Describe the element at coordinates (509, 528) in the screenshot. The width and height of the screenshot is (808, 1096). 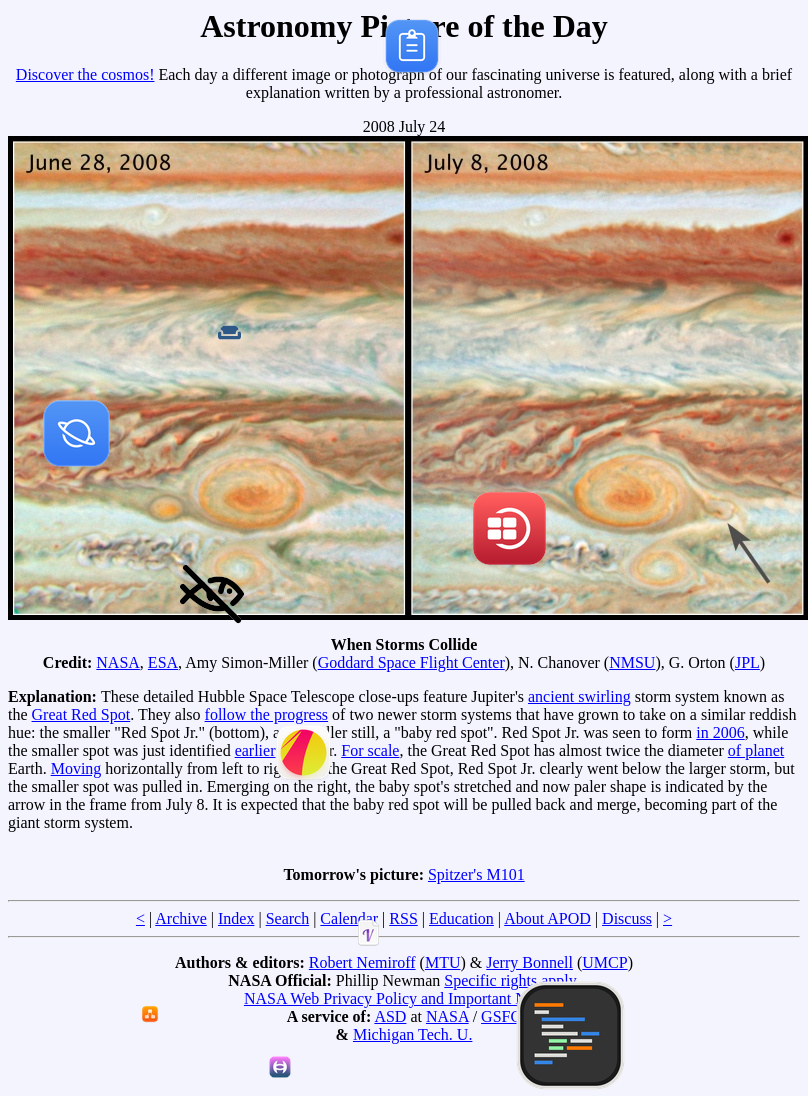
I see `open budgie window previews app` at that location.